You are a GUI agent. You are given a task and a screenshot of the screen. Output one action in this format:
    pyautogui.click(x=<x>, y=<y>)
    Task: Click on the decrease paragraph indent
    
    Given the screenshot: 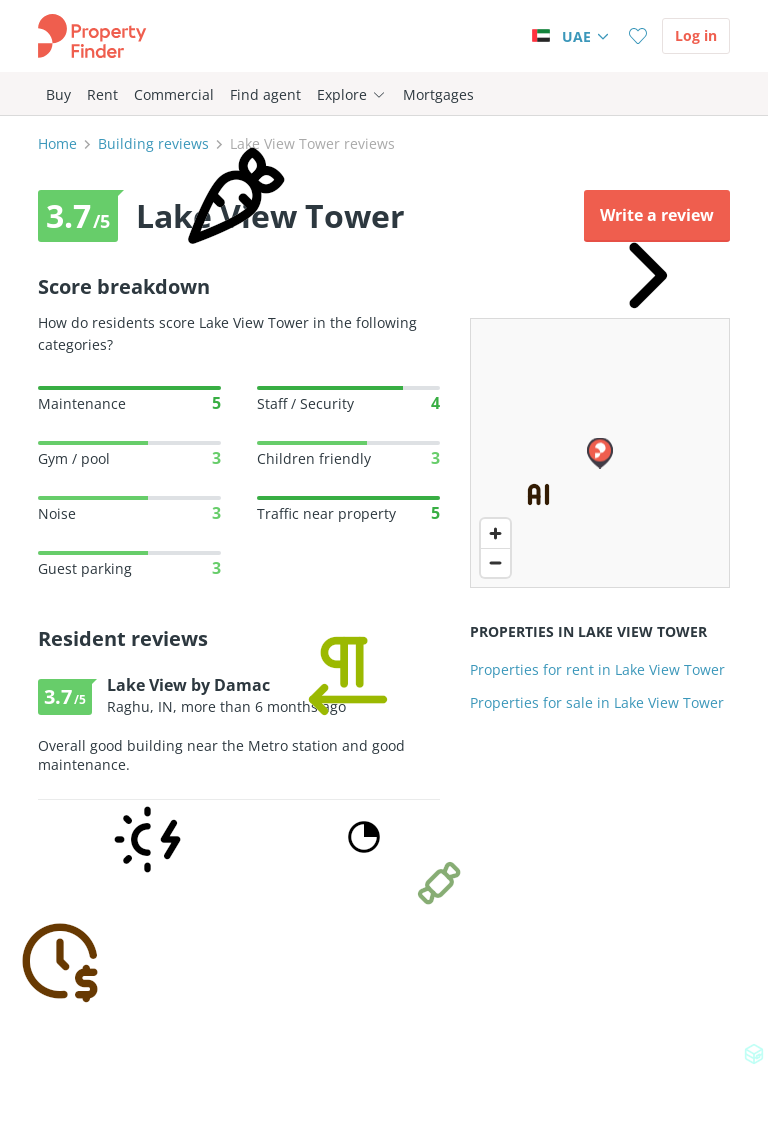 What is the action you would take?
    pyautogui.click(x=348, y=676)
    